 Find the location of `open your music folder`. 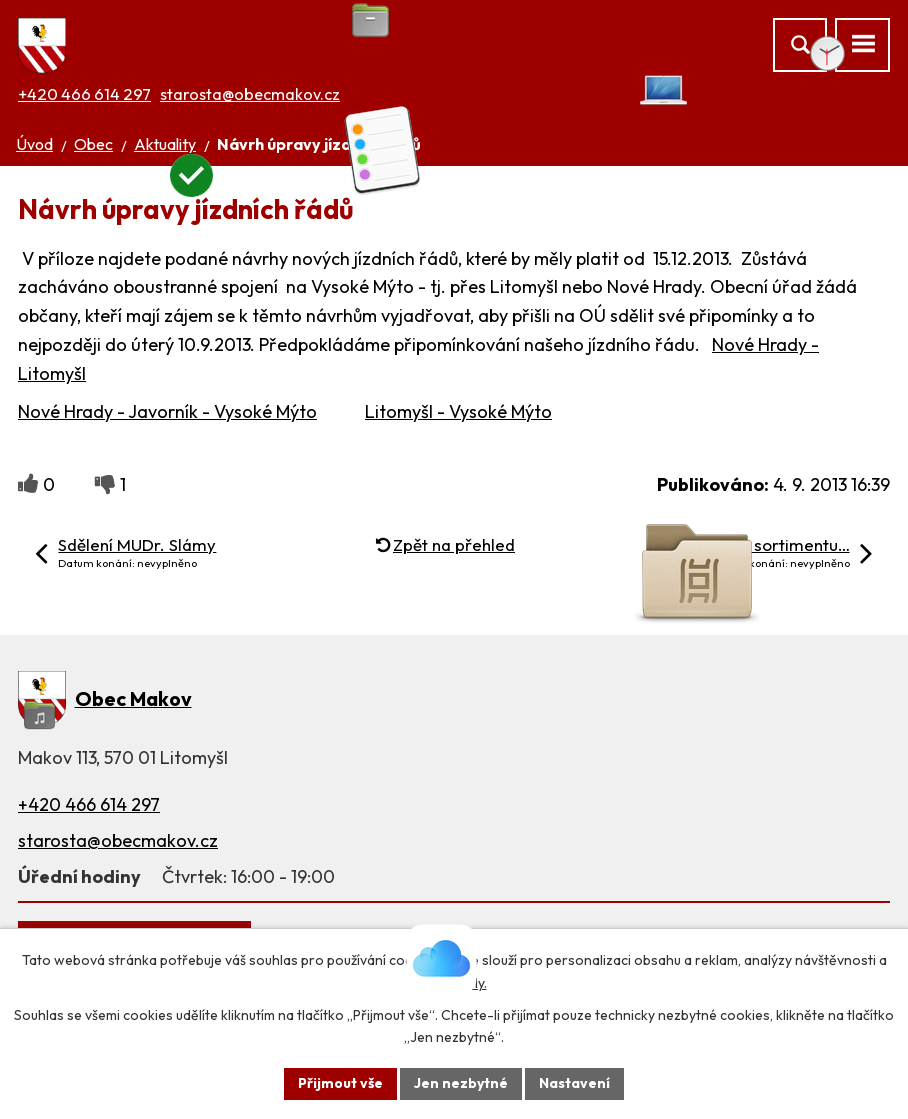

open your music folder is located at coordinates (39, 714).